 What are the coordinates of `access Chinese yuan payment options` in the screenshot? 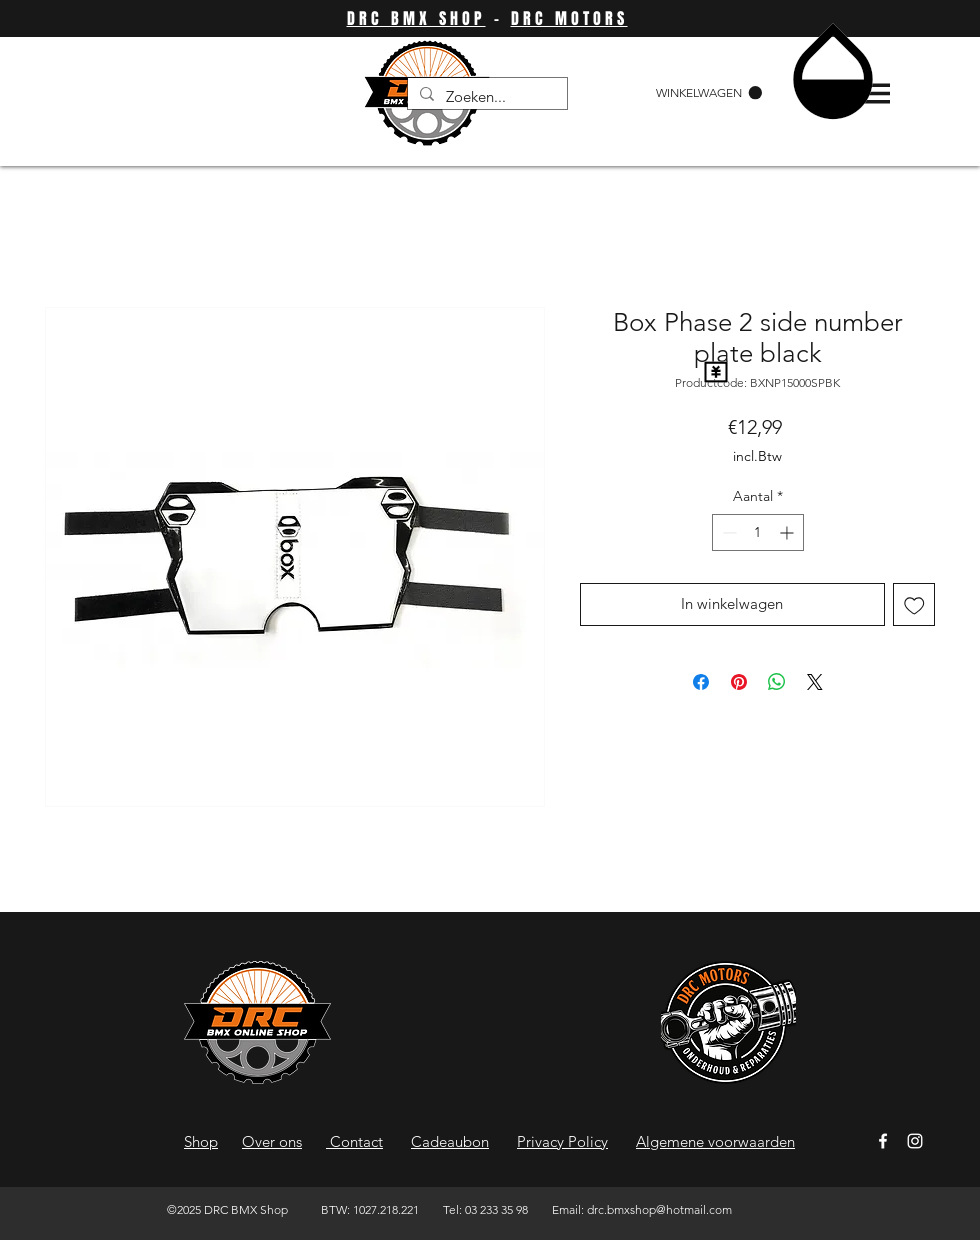 It's located at (716, 372).